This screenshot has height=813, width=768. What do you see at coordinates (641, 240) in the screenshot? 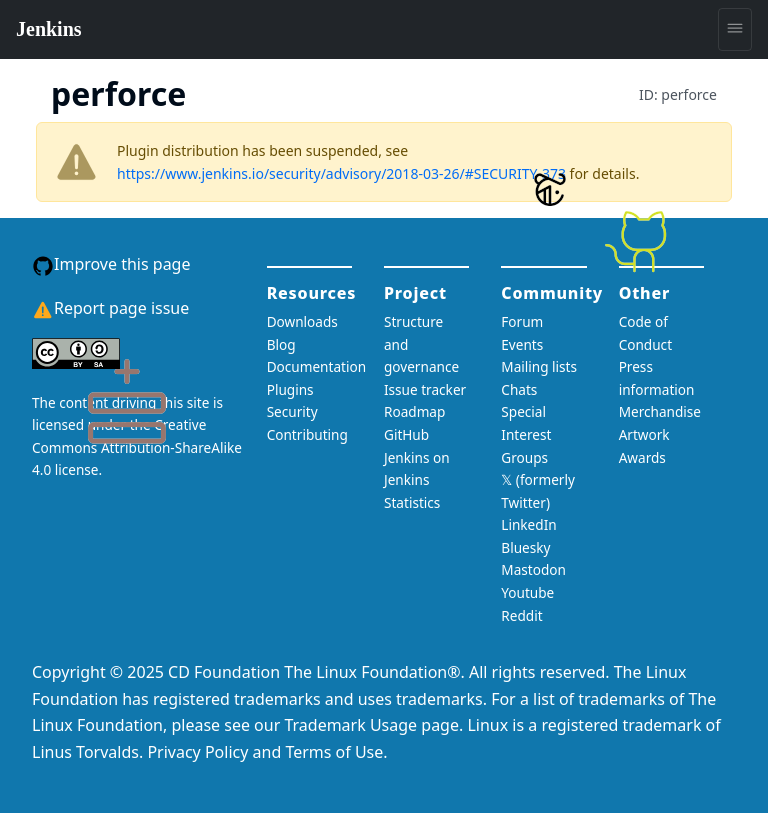
I see `view project on github` at bounding box center [641, 240].